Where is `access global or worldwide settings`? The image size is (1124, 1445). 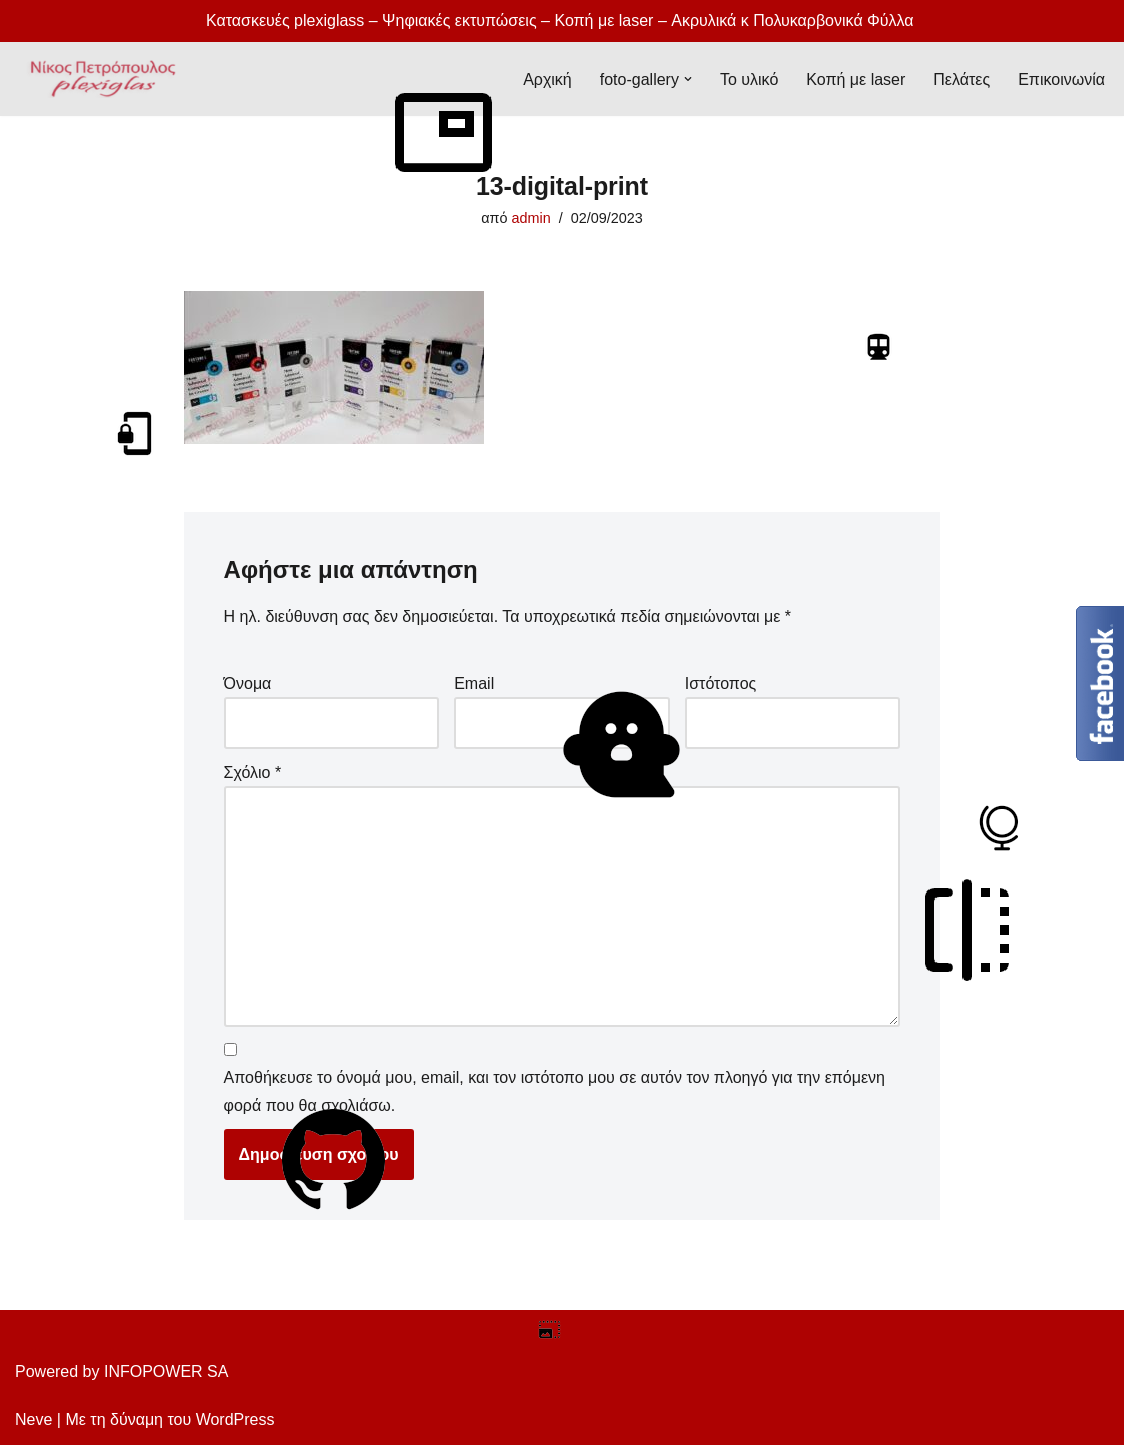 access global or worldwide settings is located at coordinates (1000, 826).